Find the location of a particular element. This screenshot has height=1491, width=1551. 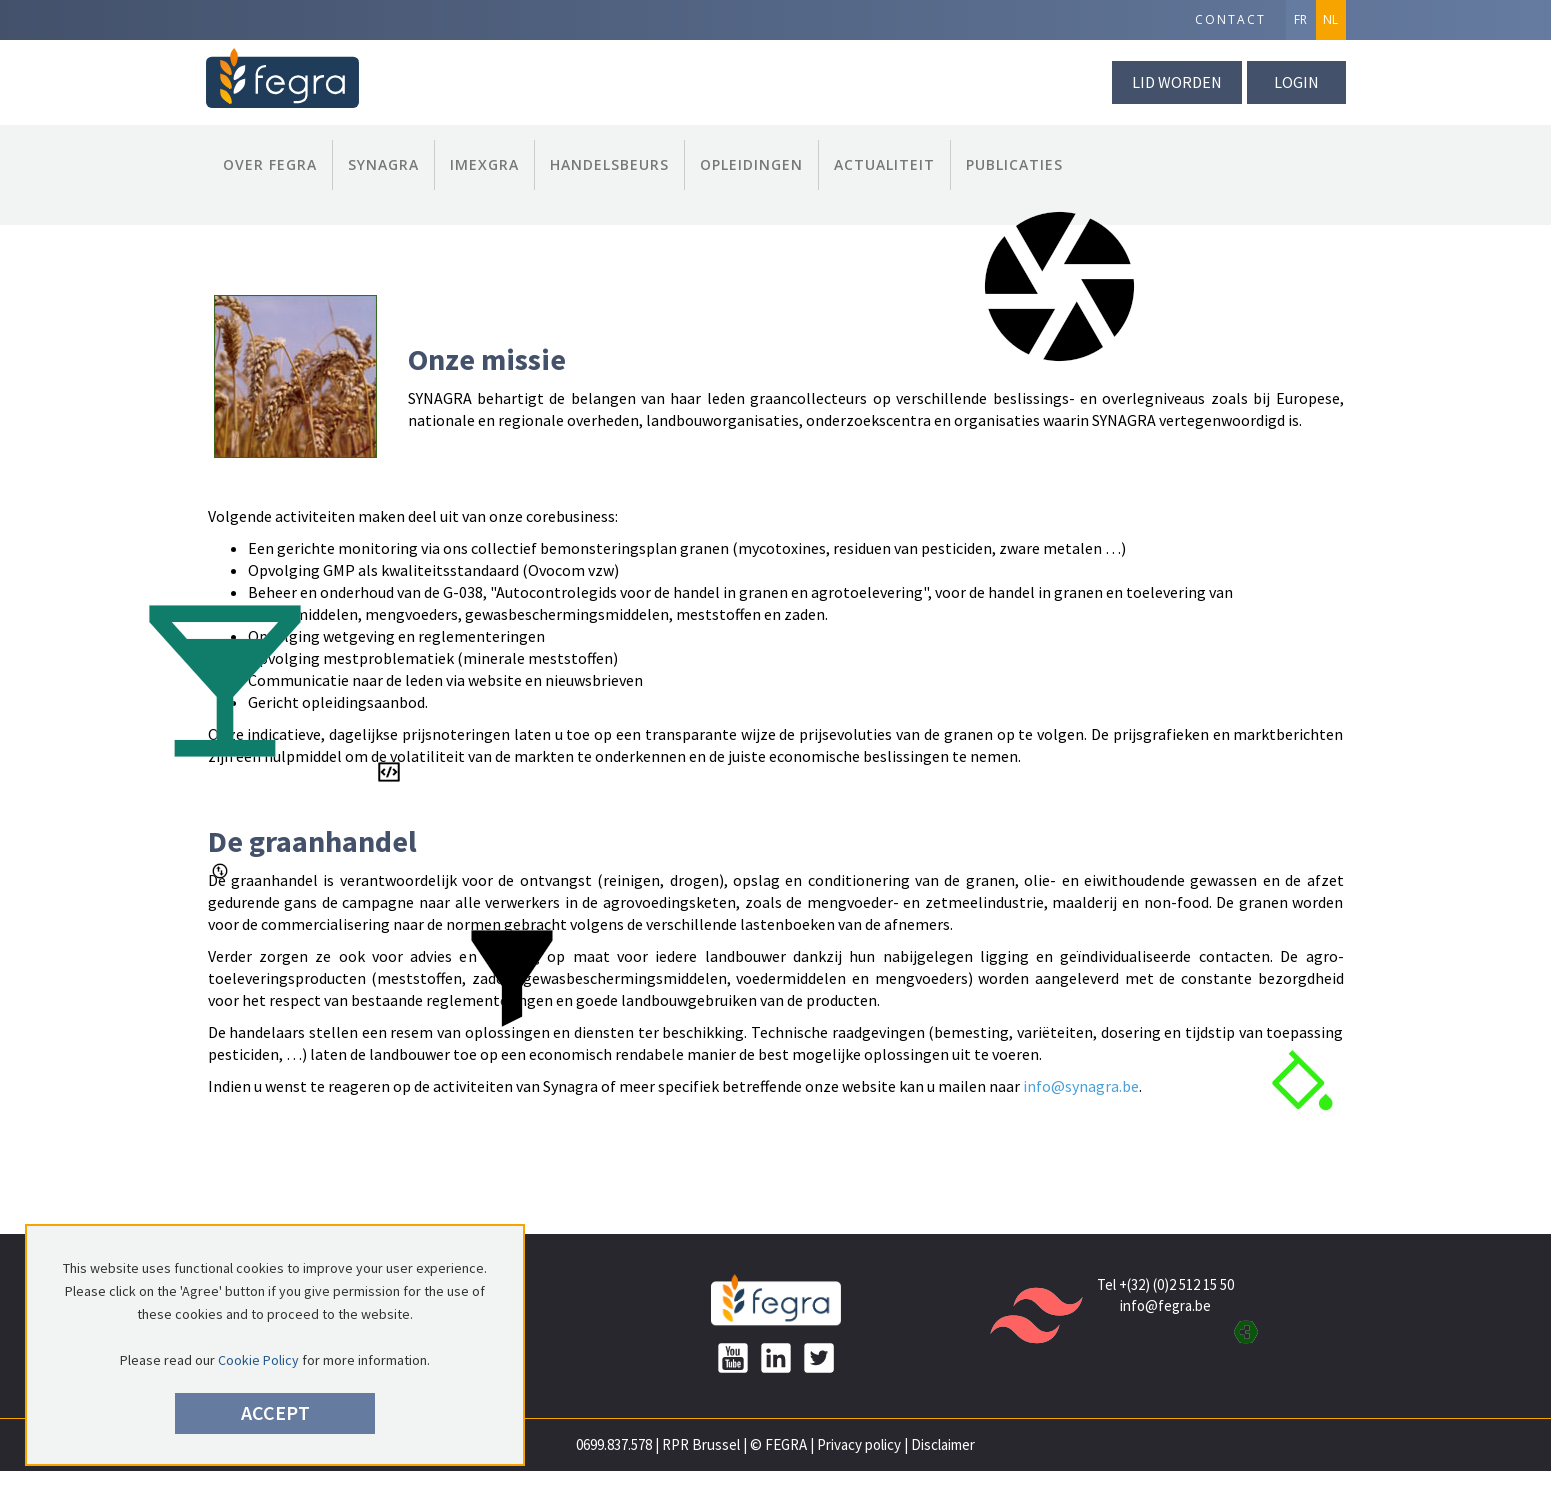

filter or sort content is located at coordinates (512, 976).